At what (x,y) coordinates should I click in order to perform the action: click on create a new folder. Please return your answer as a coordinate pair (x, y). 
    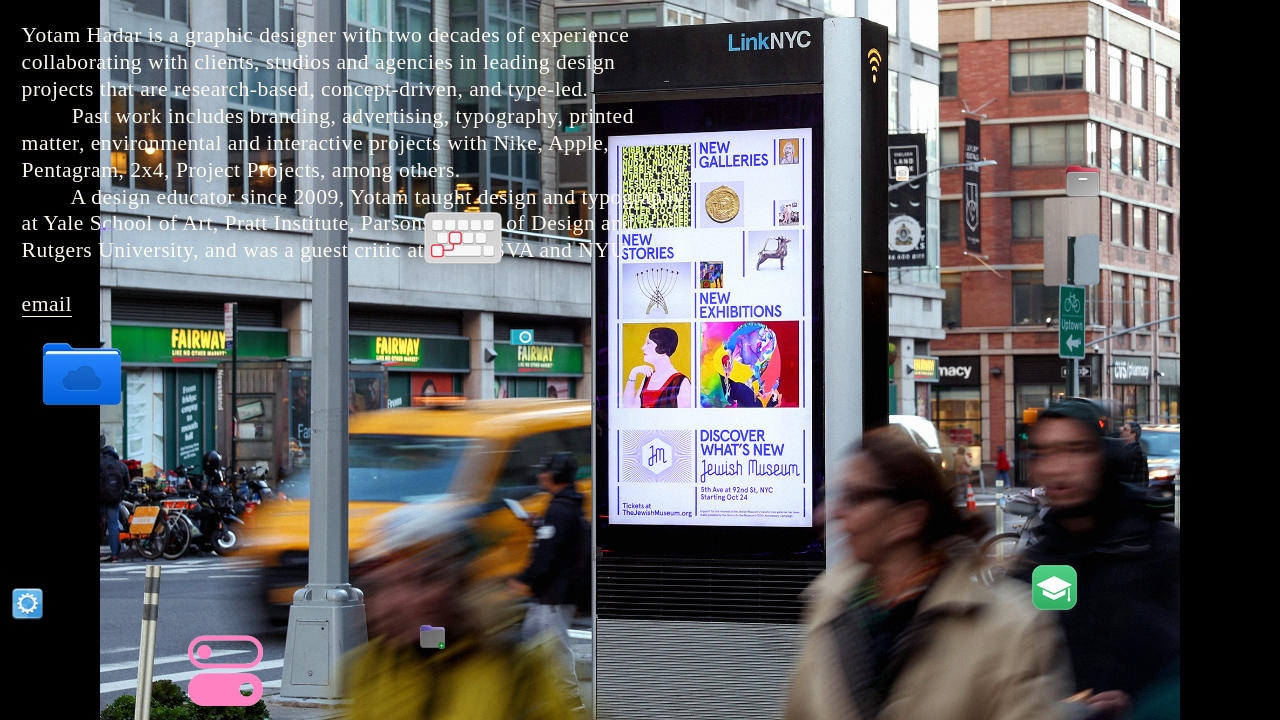
    Looking at the image, I should click on (432, 636).